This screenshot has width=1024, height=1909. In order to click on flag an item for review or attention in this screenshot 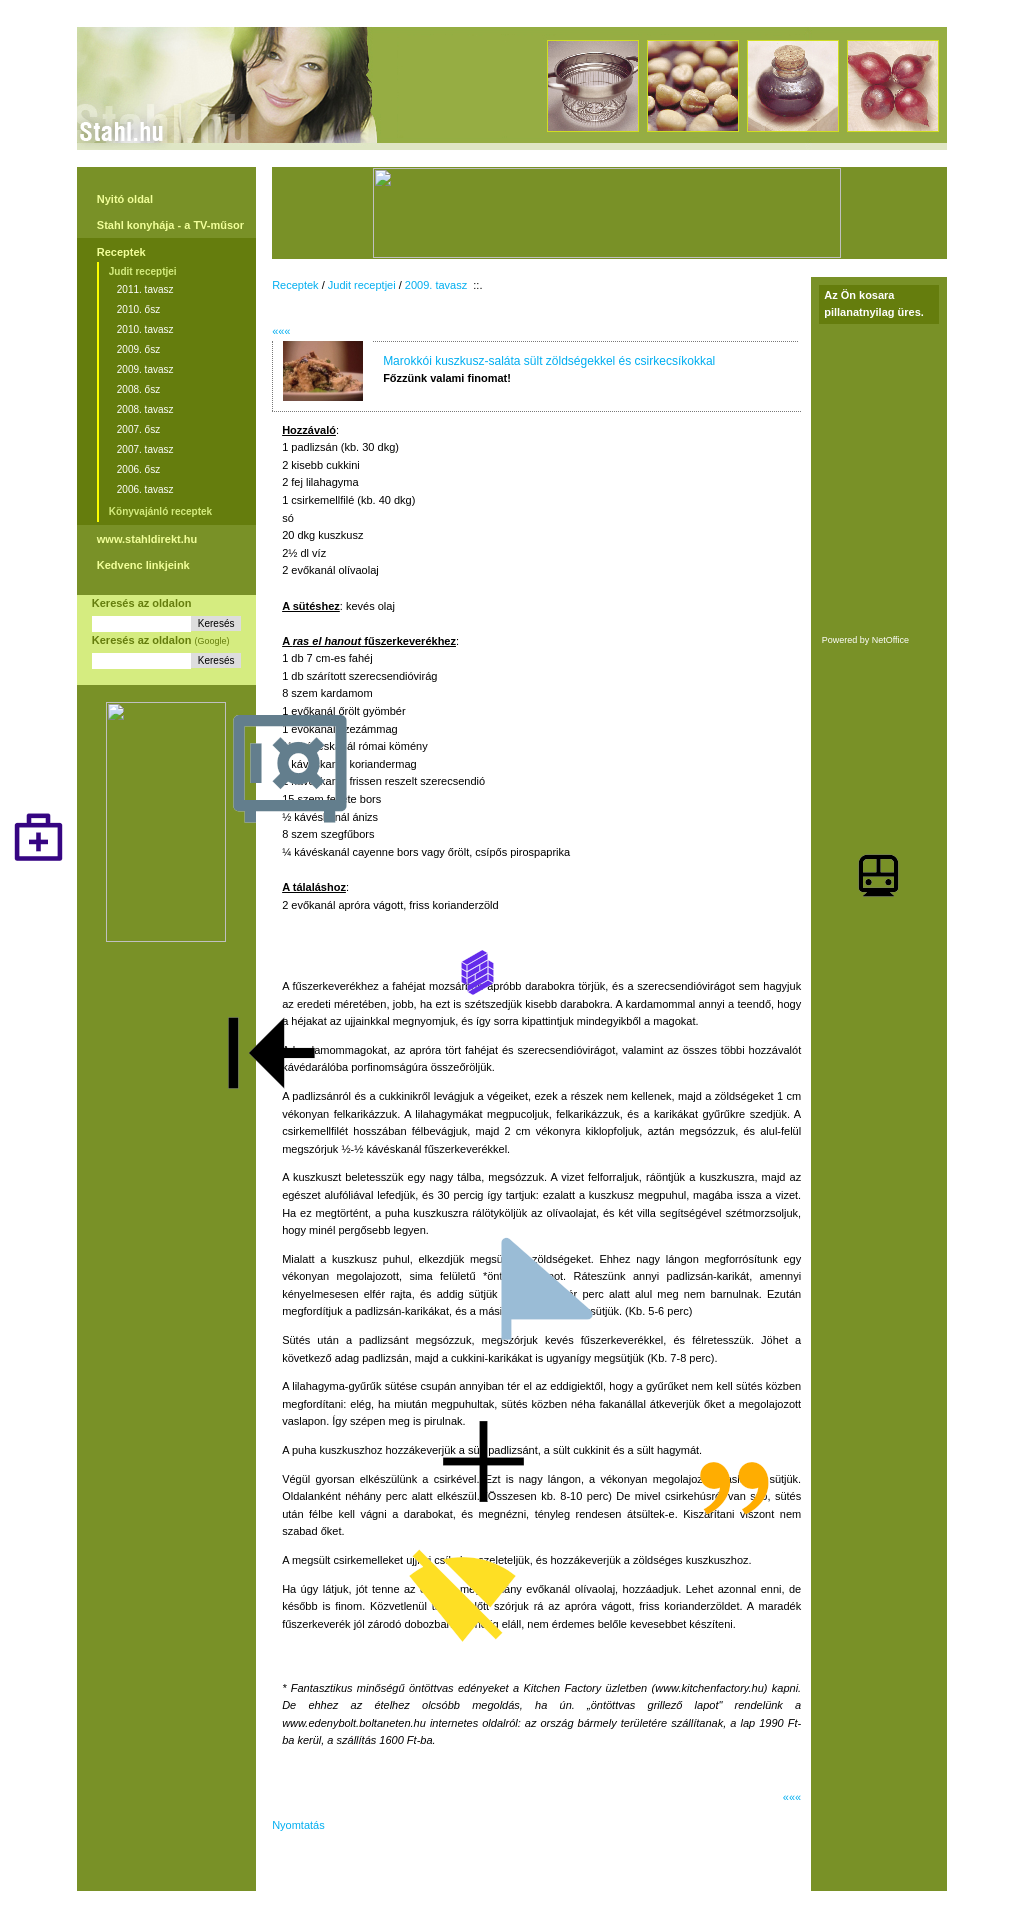, I will do `click(542, 1289)`.